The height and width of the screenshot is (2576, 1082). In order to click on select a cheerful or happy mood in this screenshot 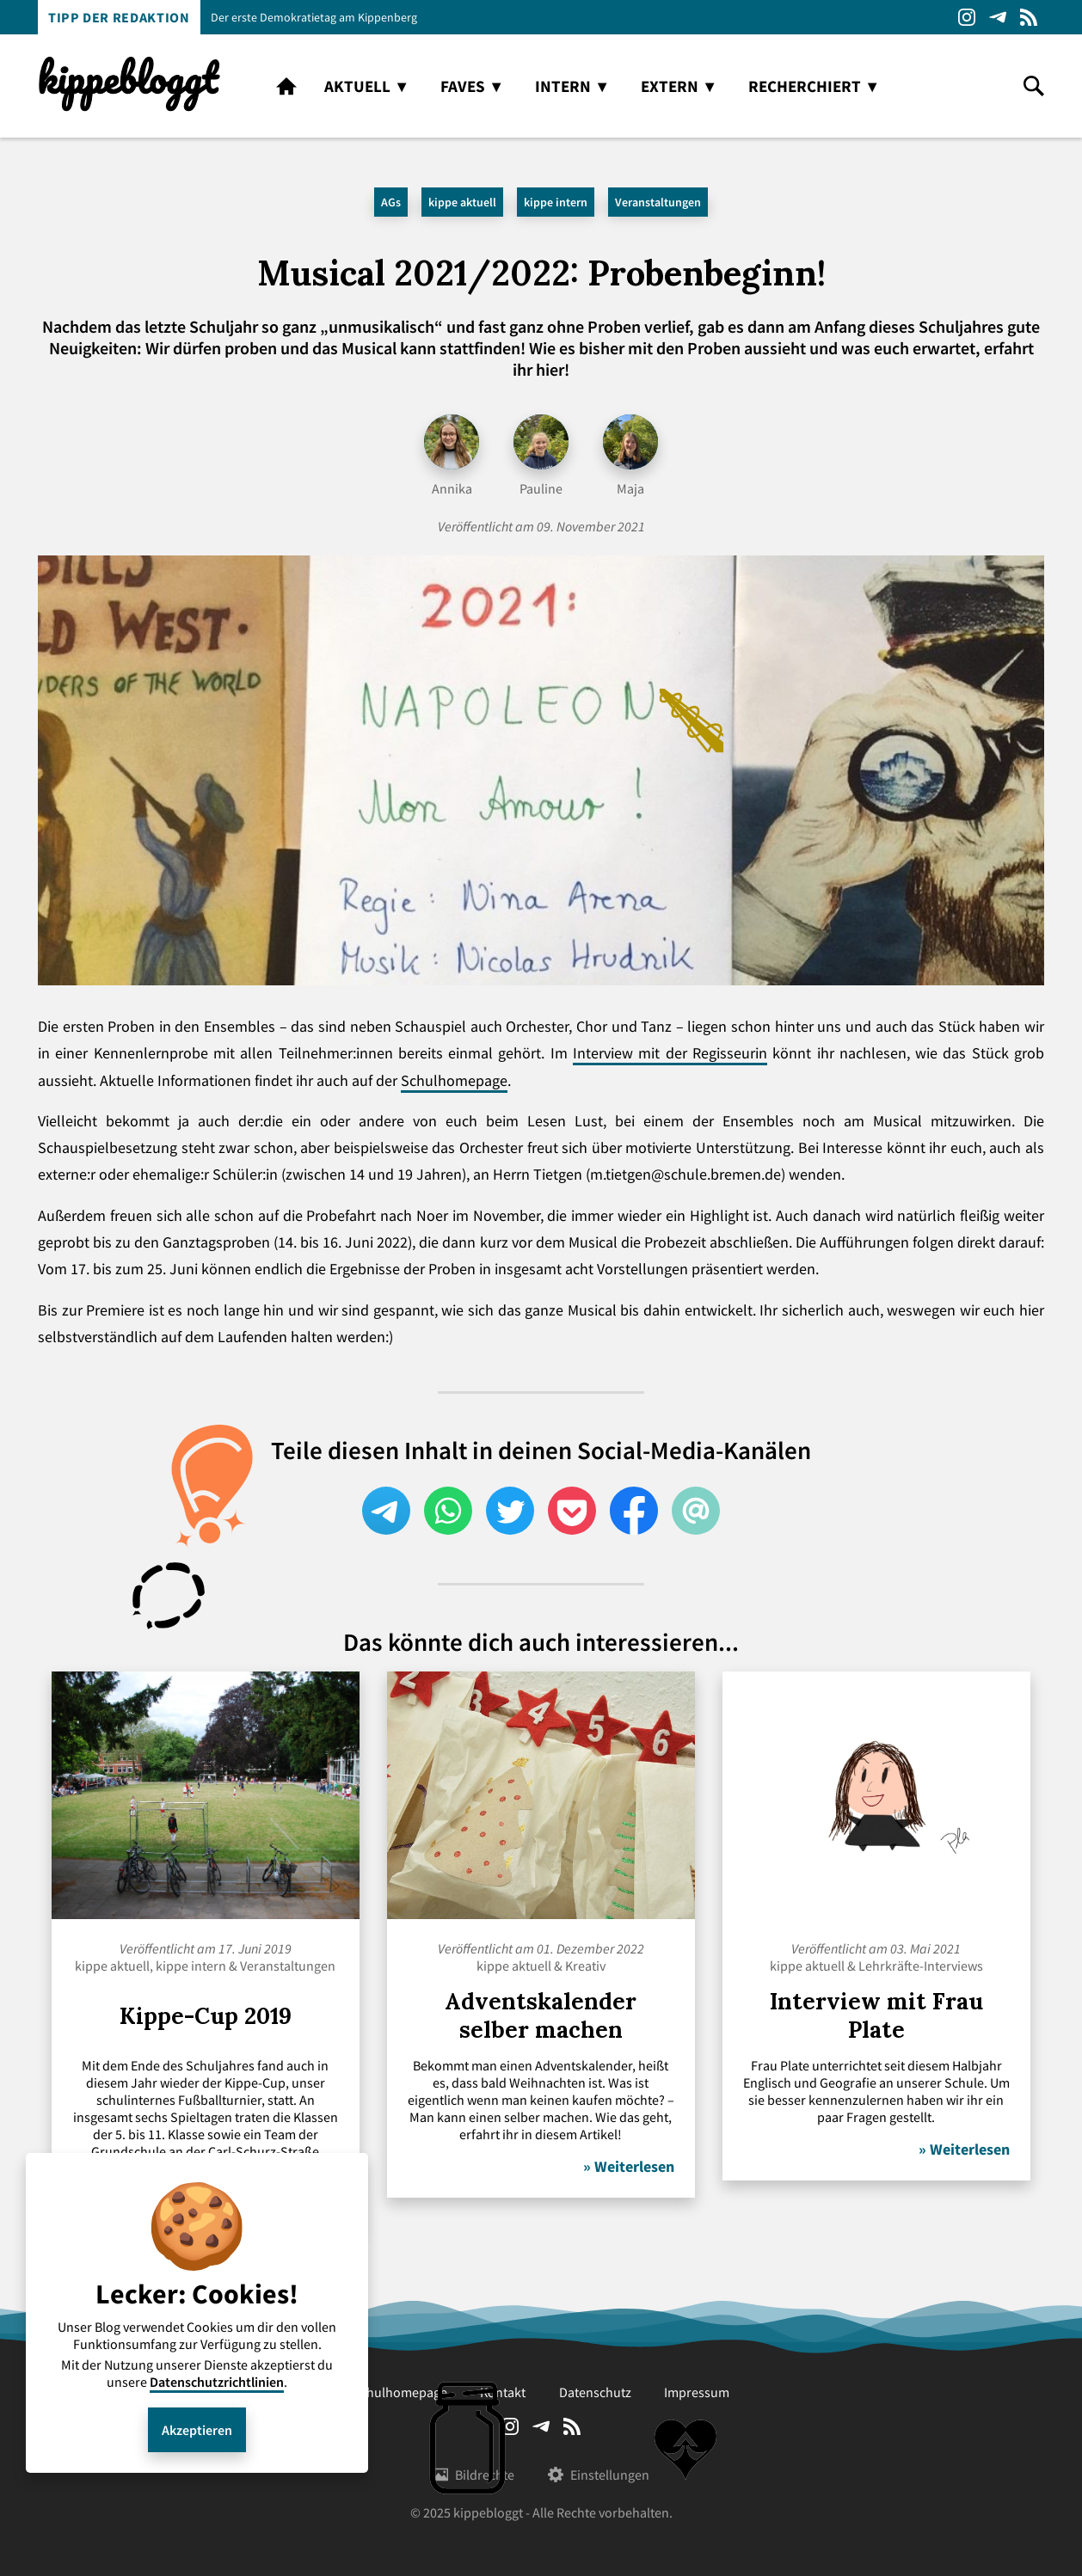, I will do `click(685, 2449)`.